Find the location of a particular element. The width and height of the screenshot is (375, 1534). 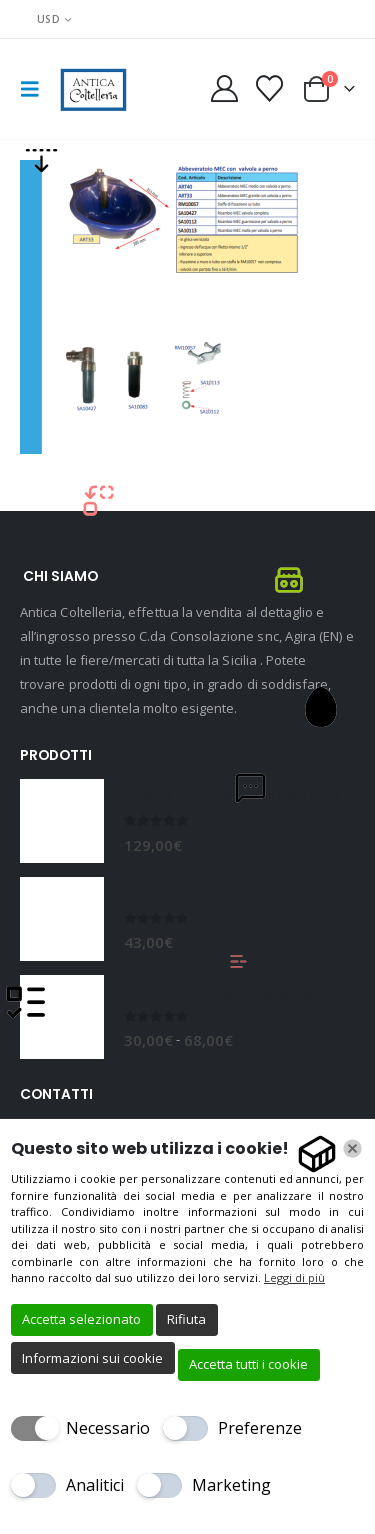

play music or audio is located at coordinates (289, 580).